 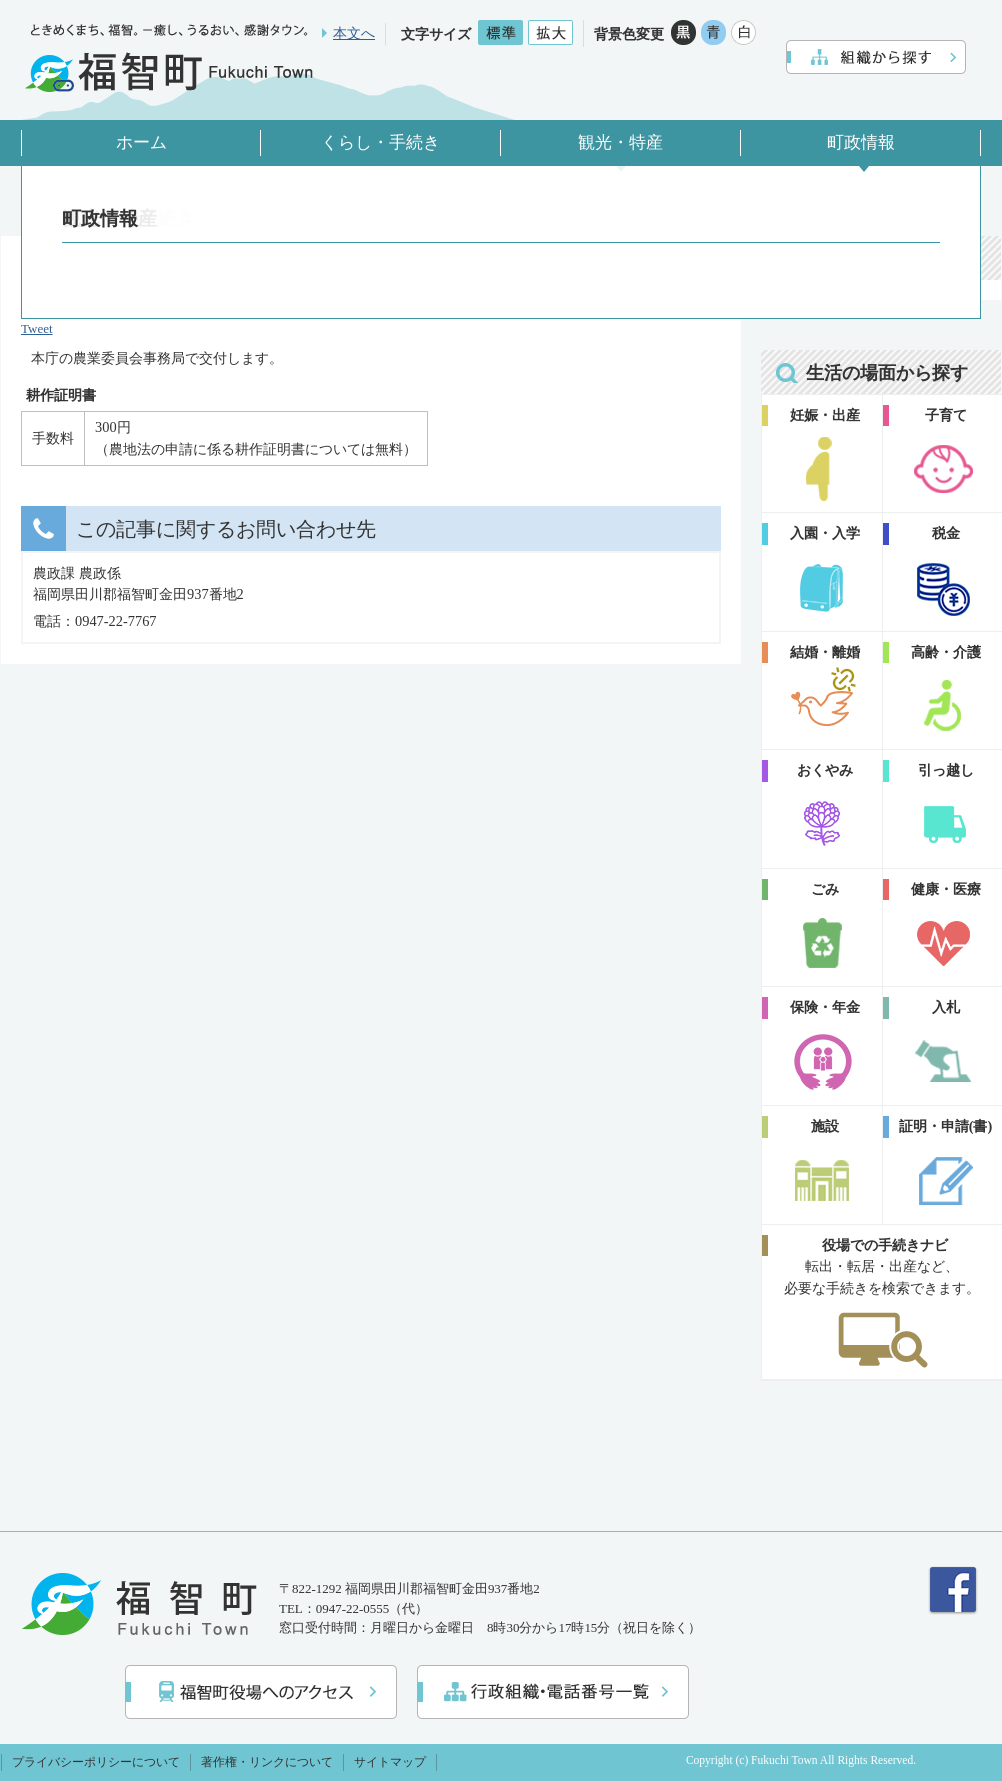 I want to click on micro:bit brand logo, so click(x=63, y=85).